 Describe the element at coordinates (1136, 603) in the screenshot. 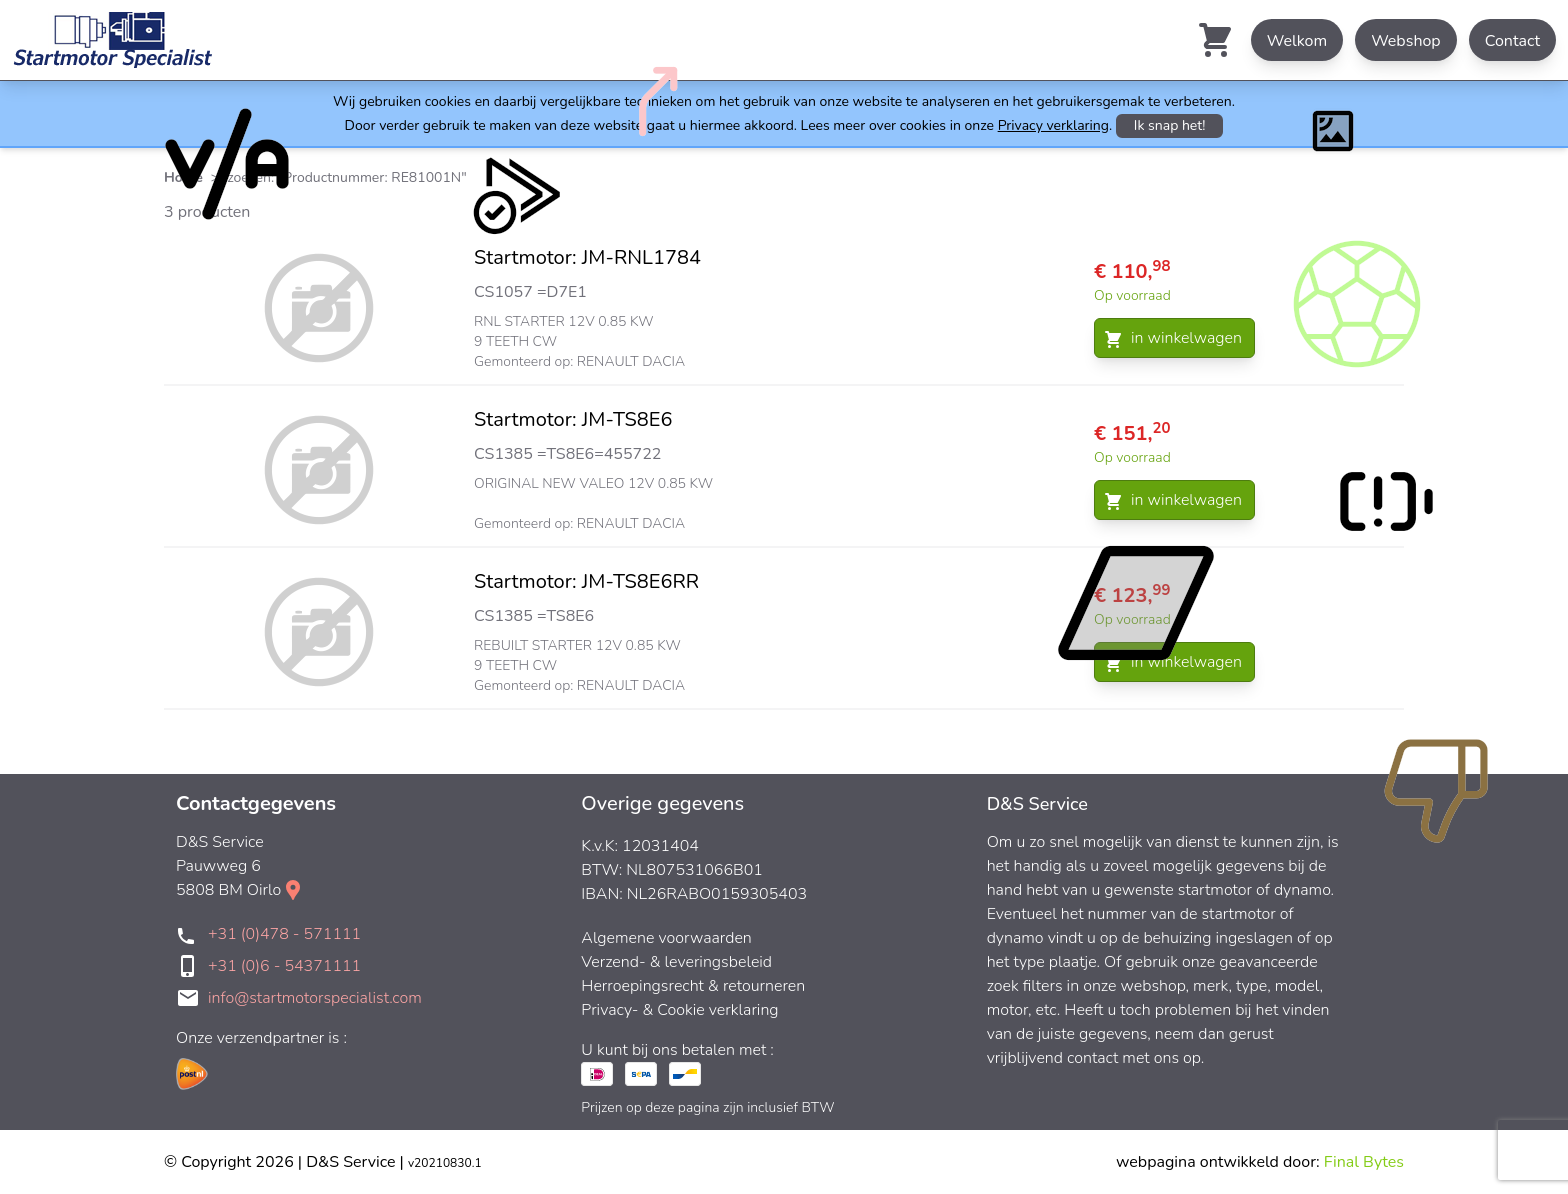

I see `parallelogram shape tool` at that location.